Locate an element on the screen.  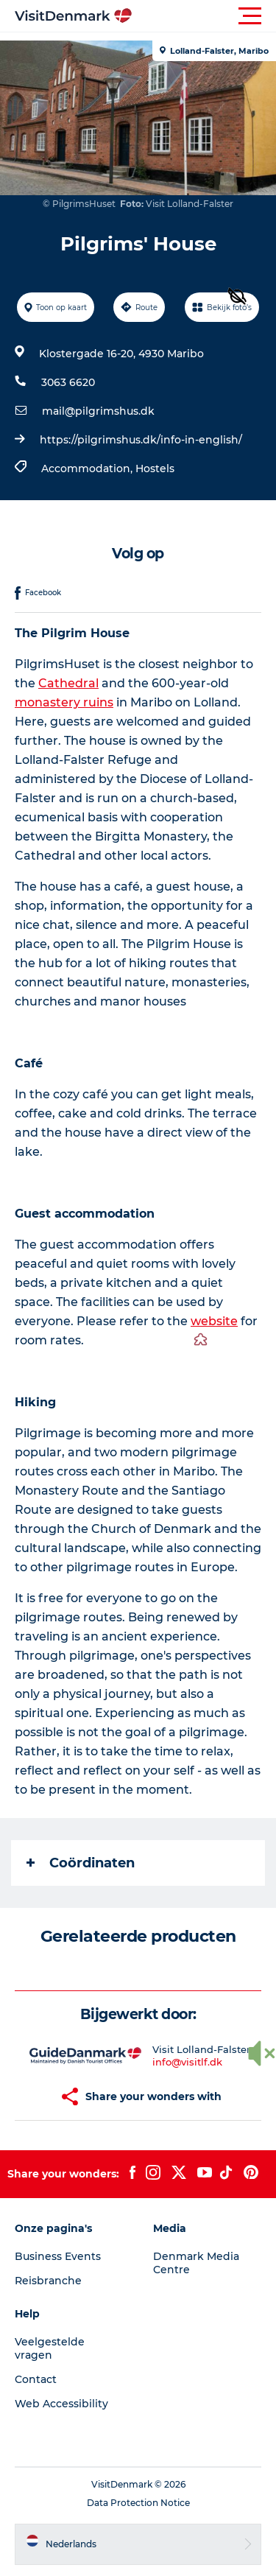
access board game or tabletop gaming features is located at coordinates (200, 1339).